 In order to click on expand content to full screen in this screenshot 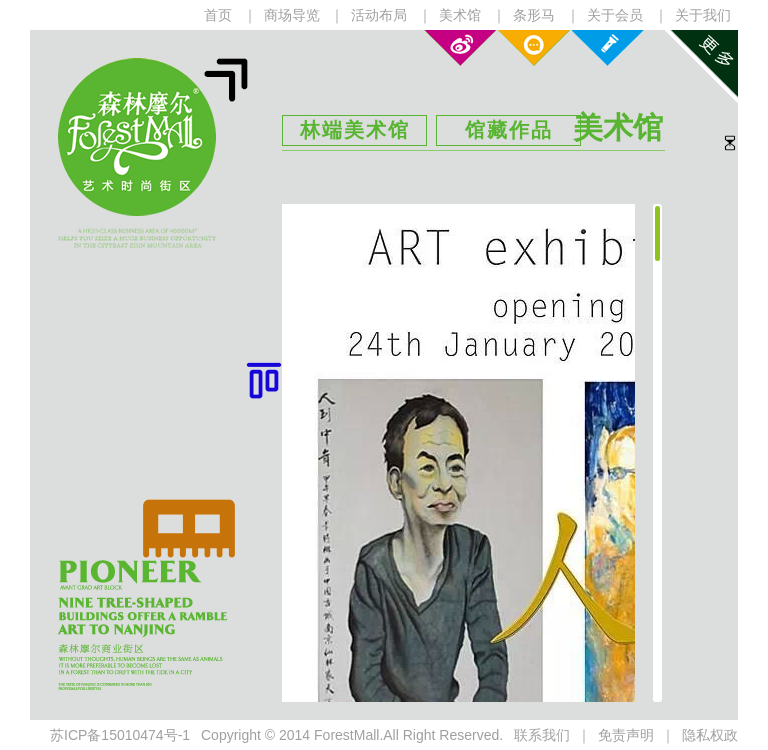, I will do `click(229, 77)`.